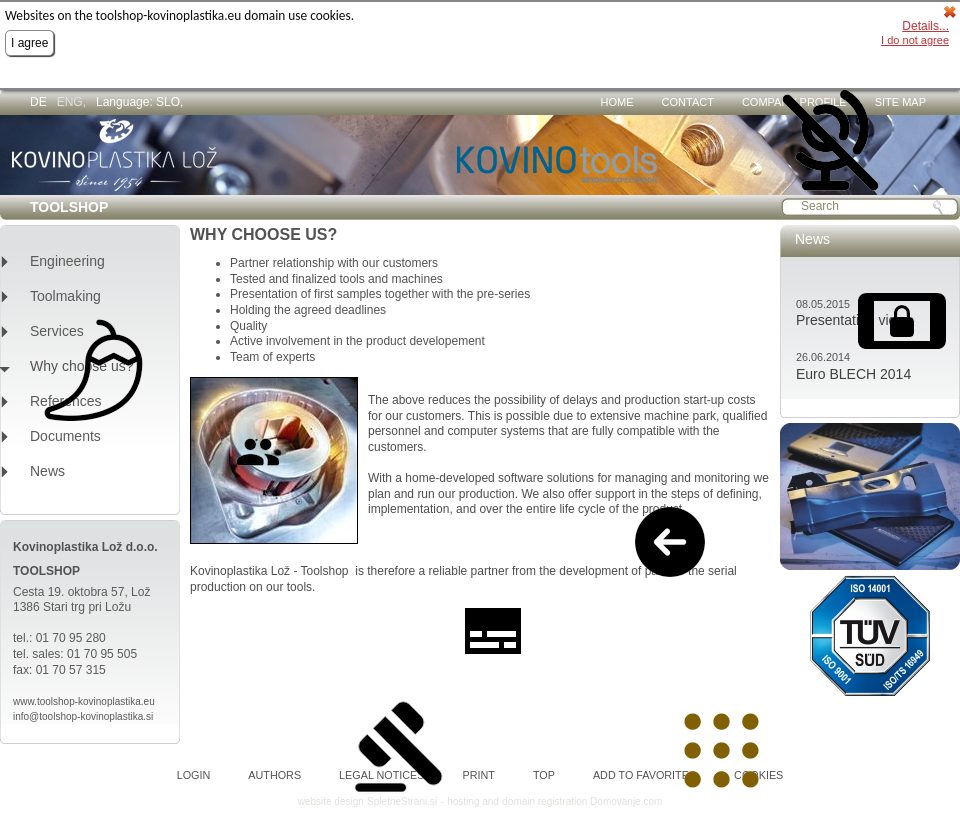 Image resolution: width=960 pixels, height=824 pixels. Describe the element at coordinates (402, 745) in the screenshot. I see `access legal or terms of service information` at that location.